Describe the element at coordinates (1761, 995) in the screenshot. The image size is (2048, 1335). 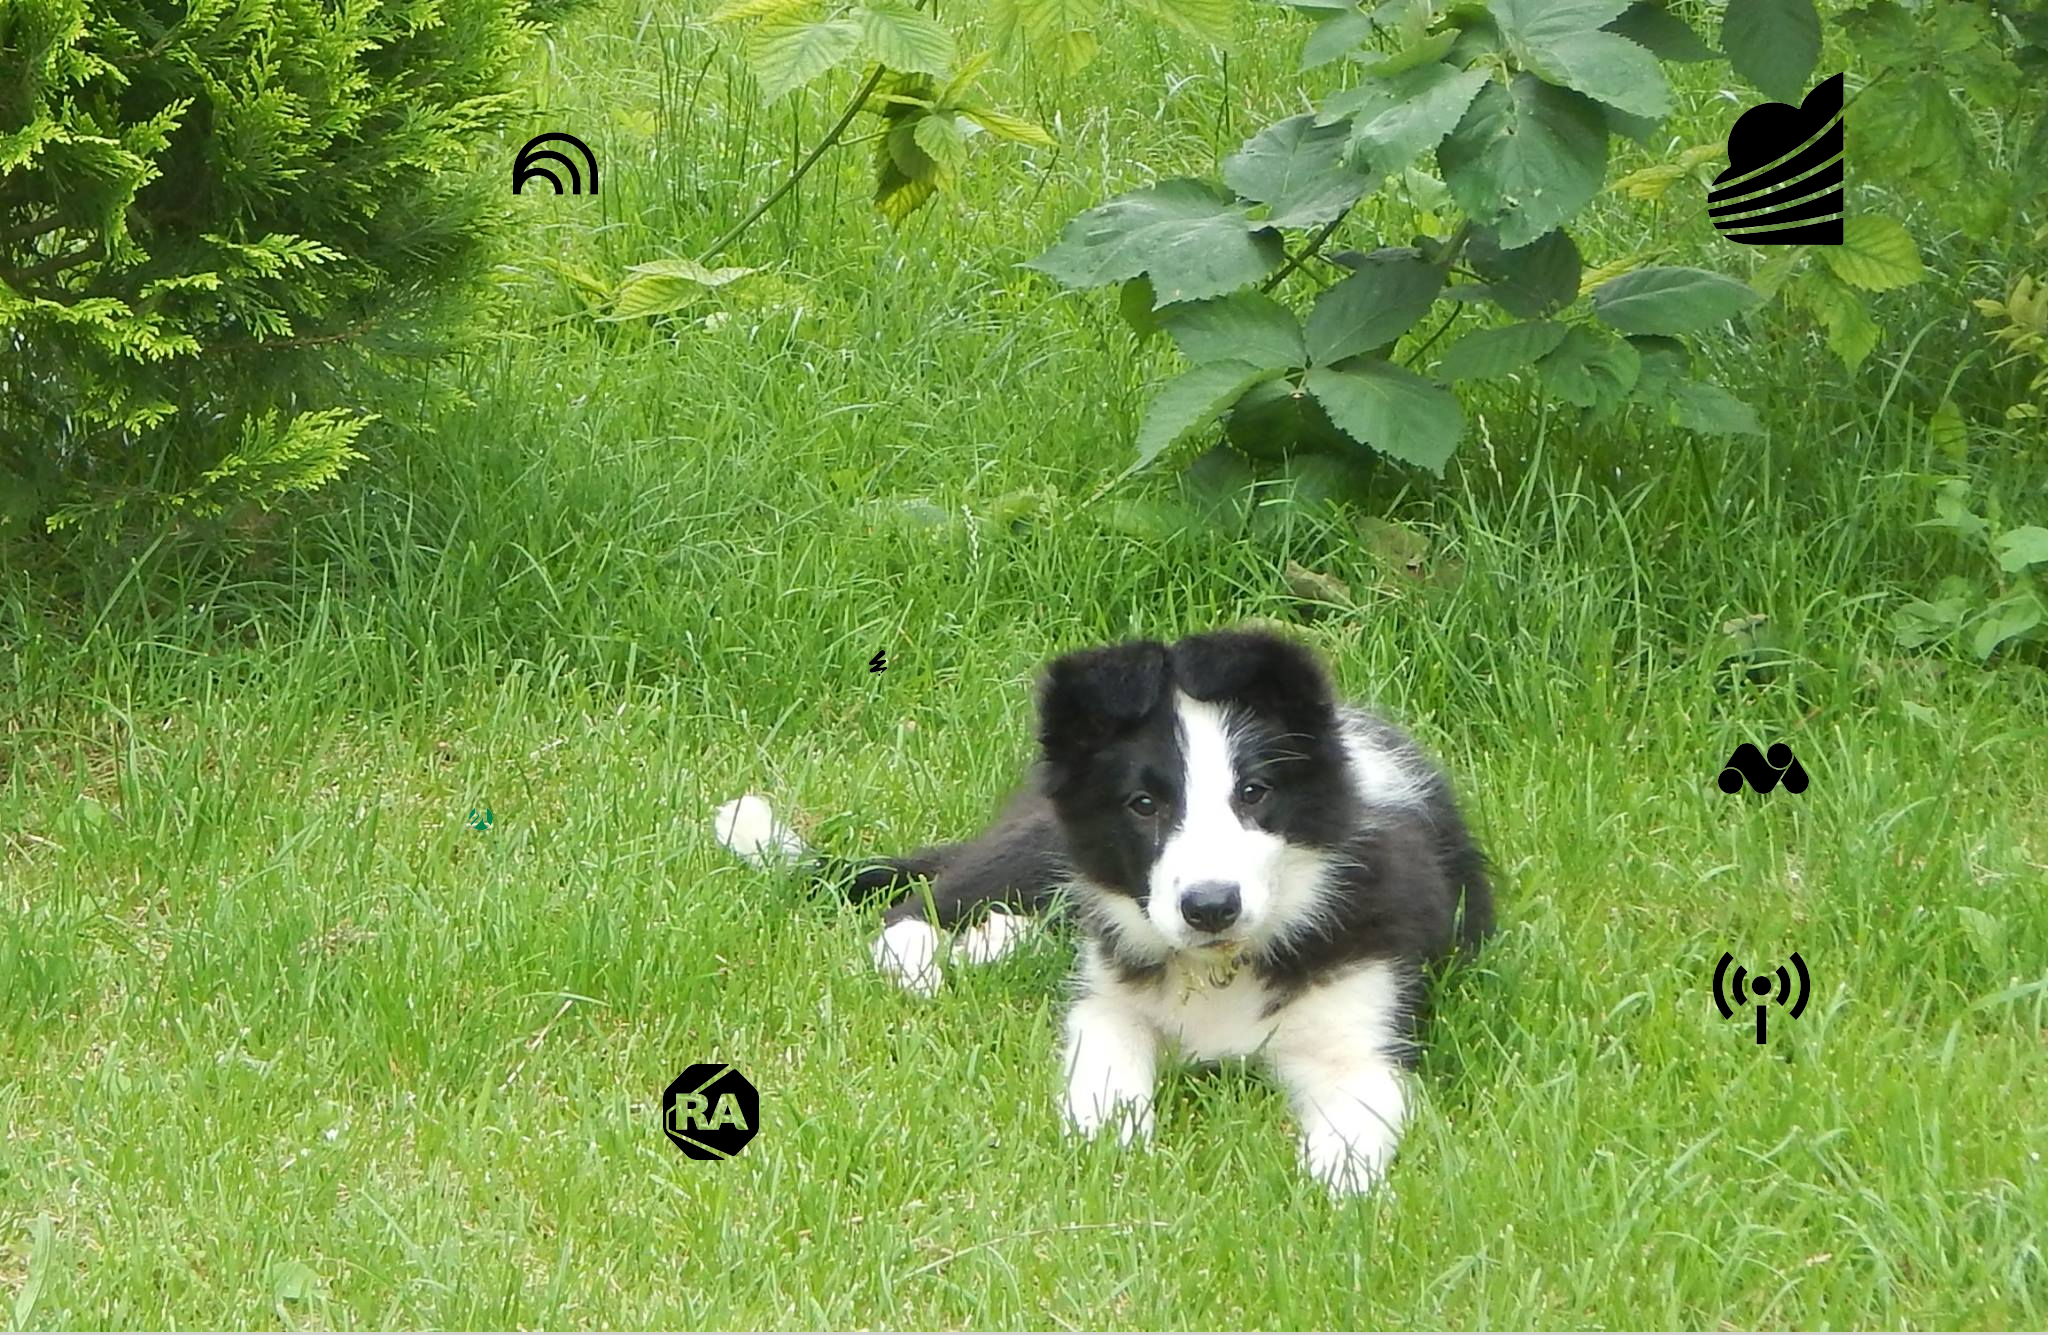
I see `start a live broadcast or stream` at that location.